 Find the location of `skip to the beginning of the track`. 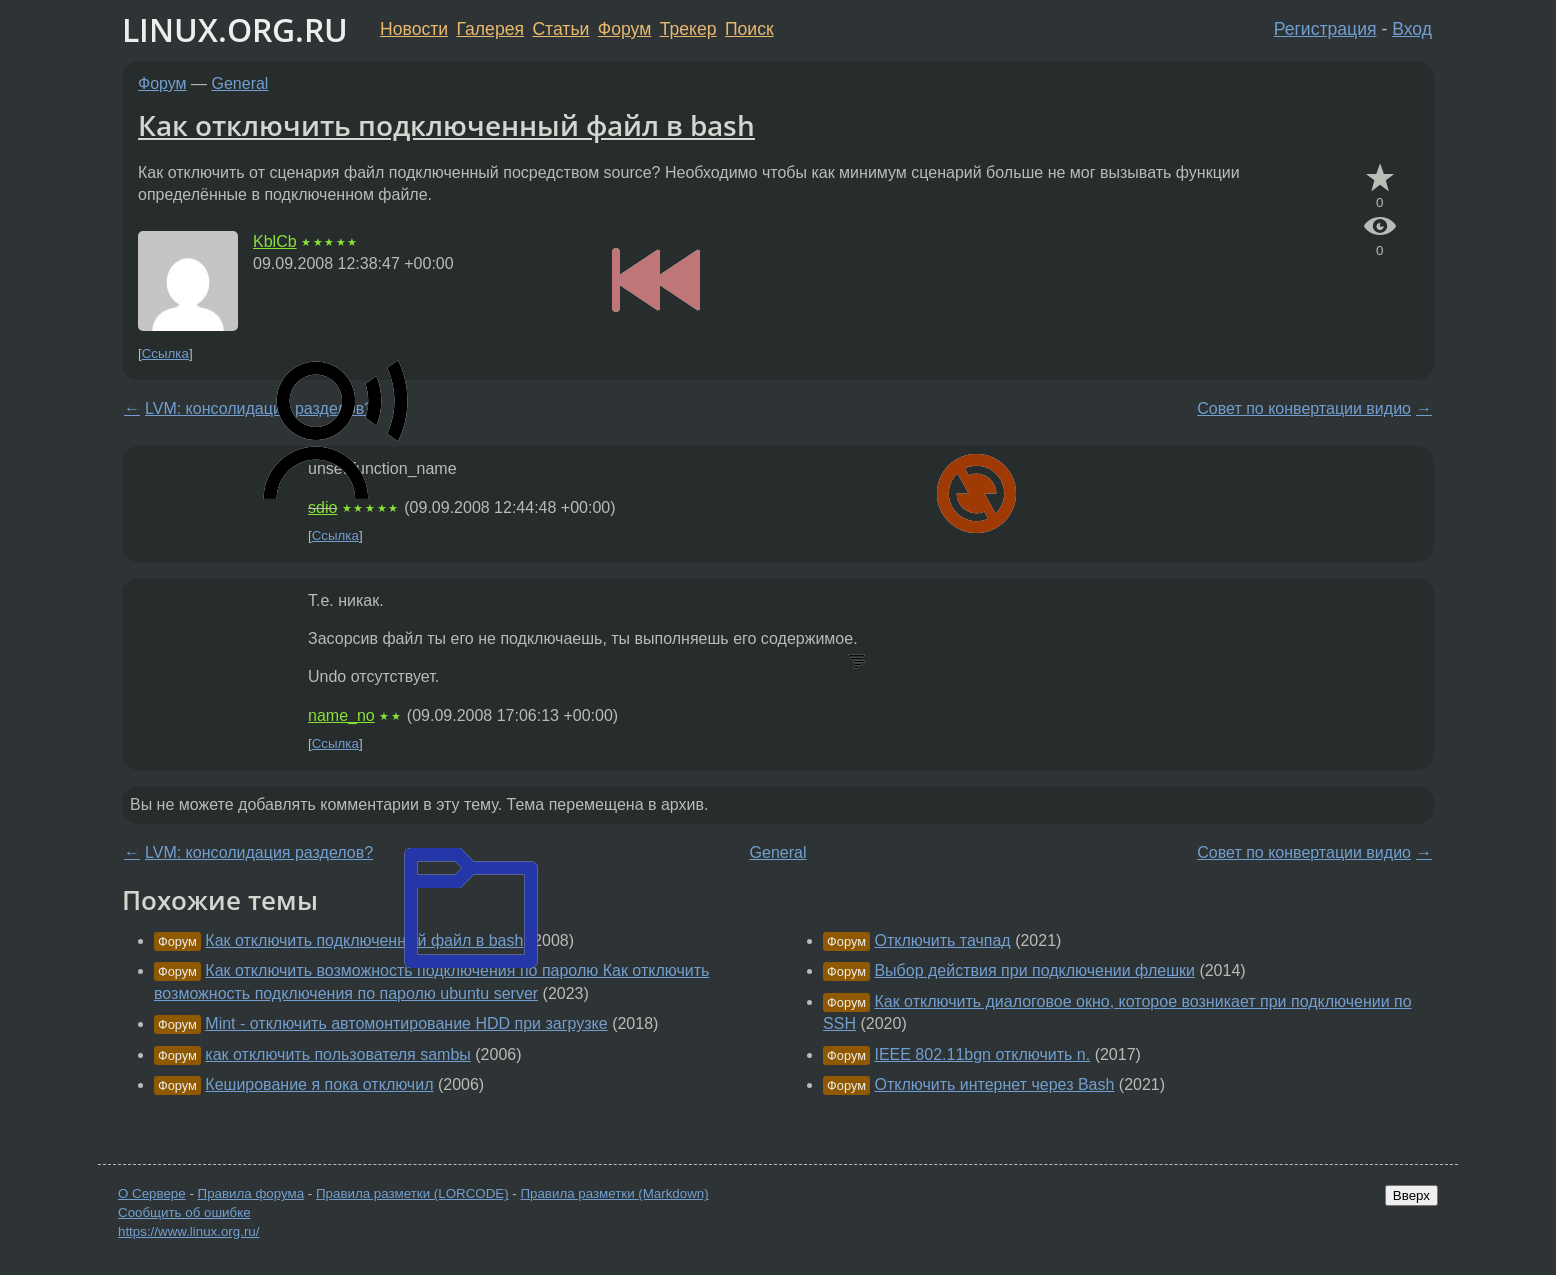

skip to the beginning of the track is located at coordinates (656, 280).